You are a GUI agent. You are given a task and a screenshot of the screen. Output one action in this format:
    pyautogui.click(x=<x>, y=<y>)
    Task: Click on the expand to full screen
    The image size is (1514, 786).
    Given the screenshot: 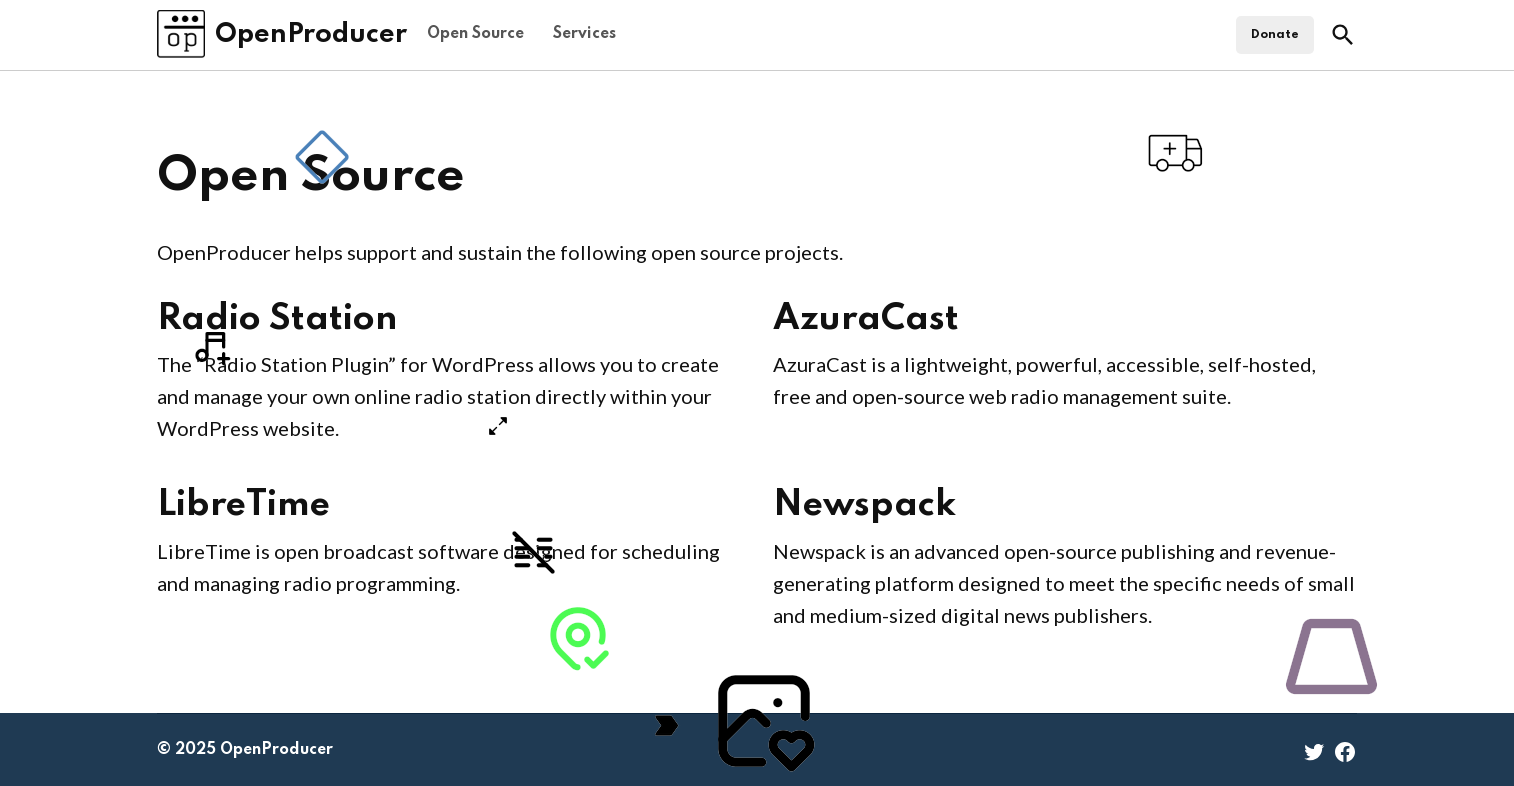 What is the action you would take?
    pyautogui.click(x=498, y=426)
    